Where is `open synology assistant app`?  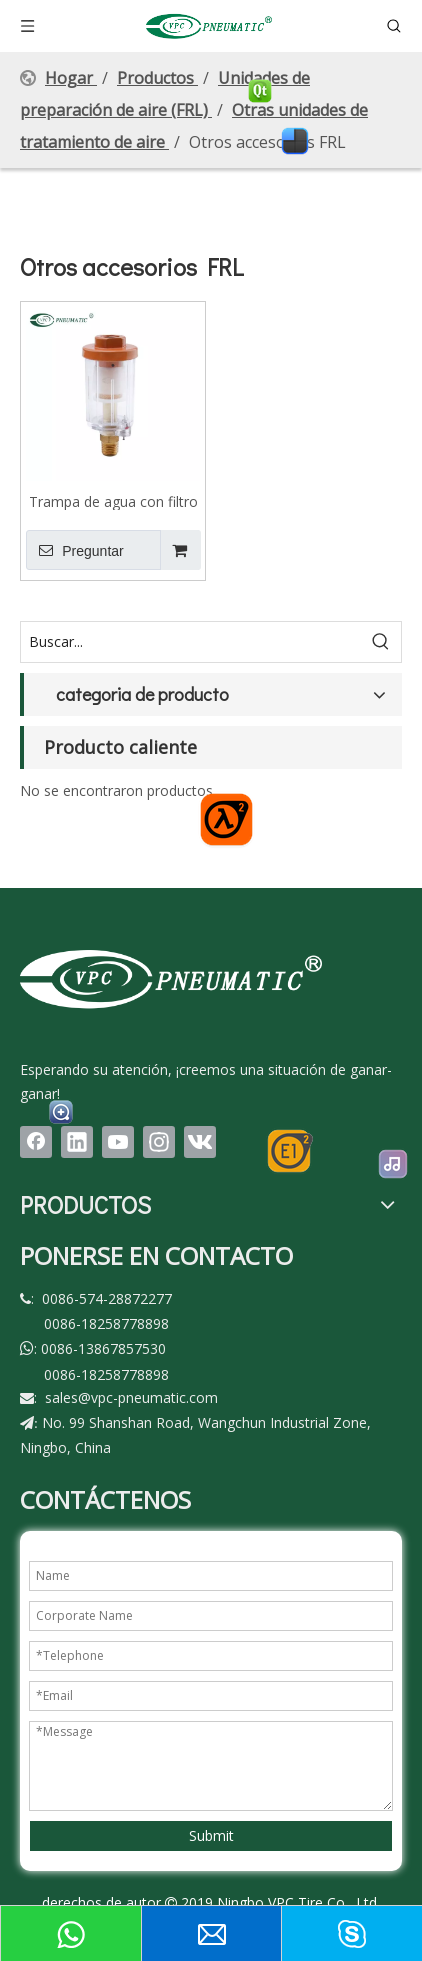 open synology assistant app is located at coordinates (61, 1112).